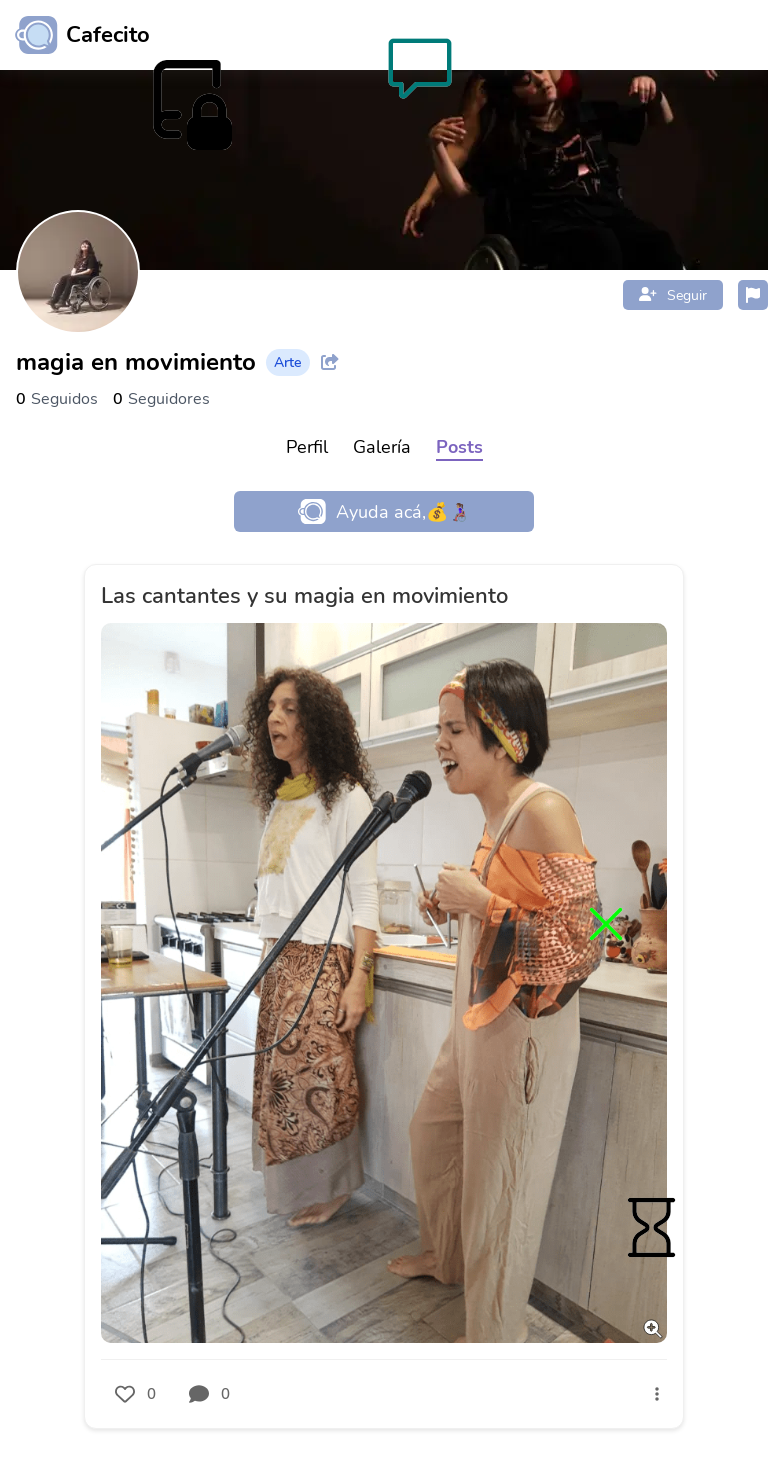 Image resolution: width=768 pixels, height=1461 pixels. Describe the element at coordinates (606, 924) in the screenshot. I see `close the current window or dialog` at that location.